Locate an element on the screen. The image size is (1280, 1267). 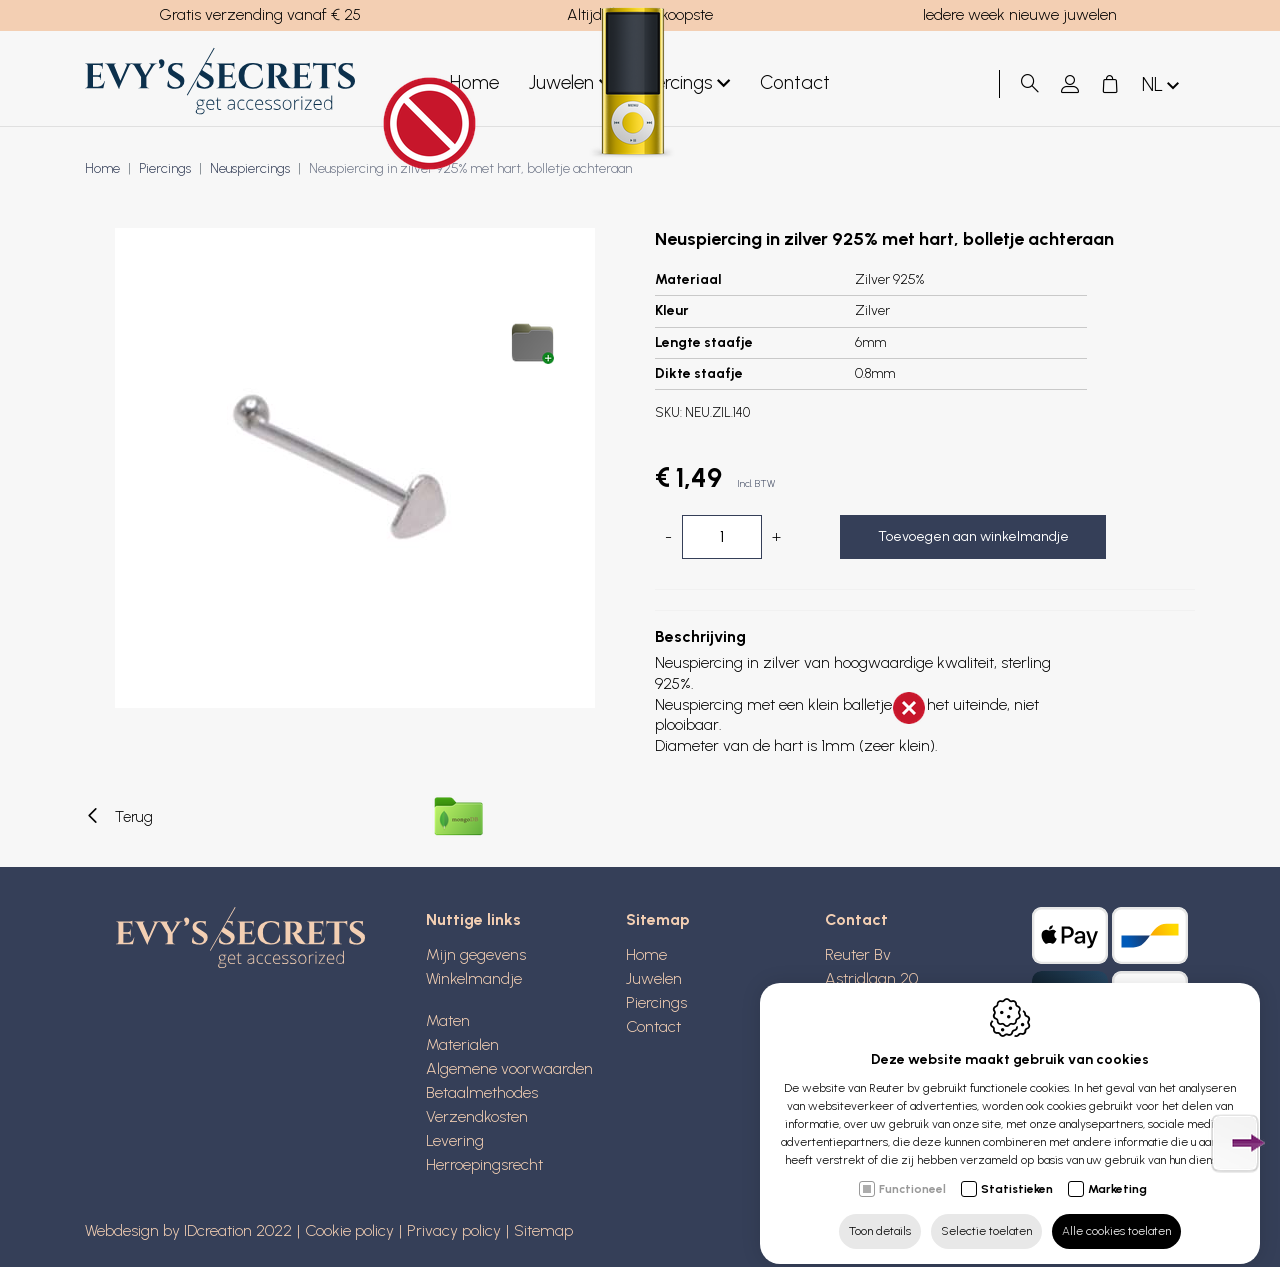
delete selected item is located at coordinates (429, 123).